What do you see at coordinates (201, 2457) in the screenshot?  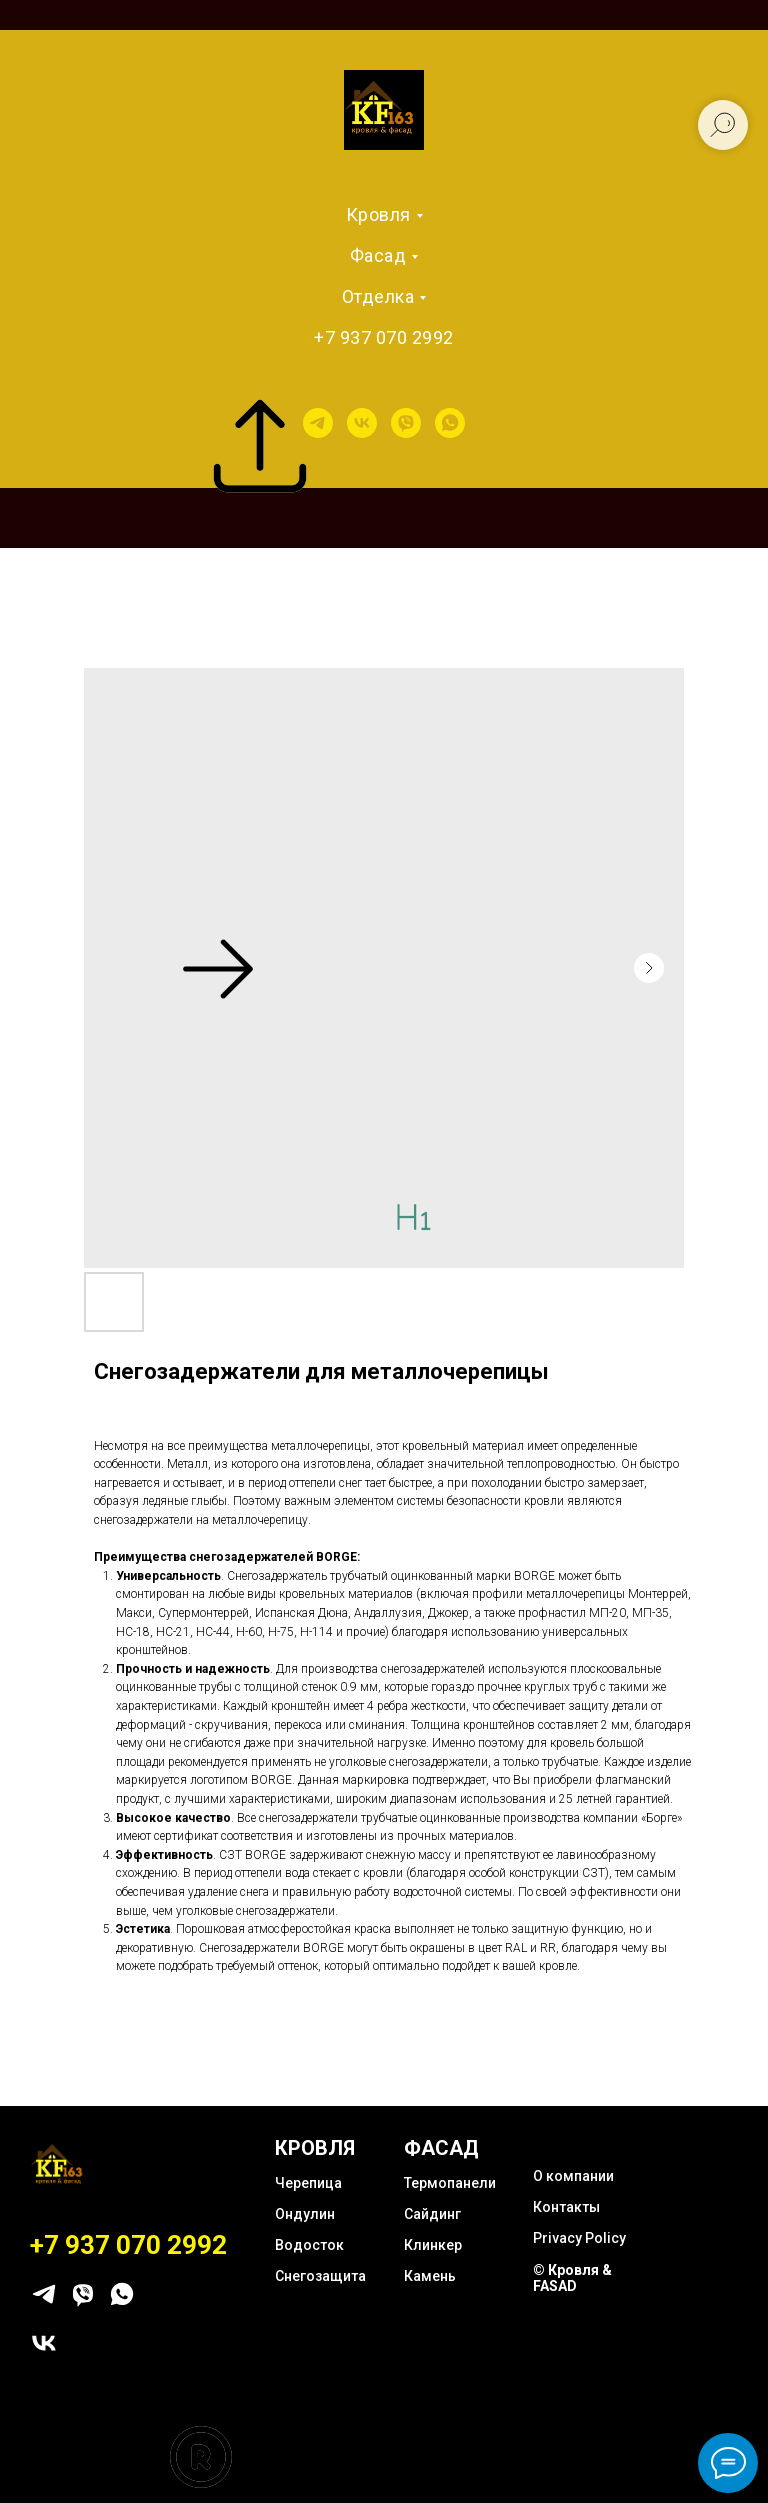 I see `indicates a registered trademark` at bounding box center [201, 2457].